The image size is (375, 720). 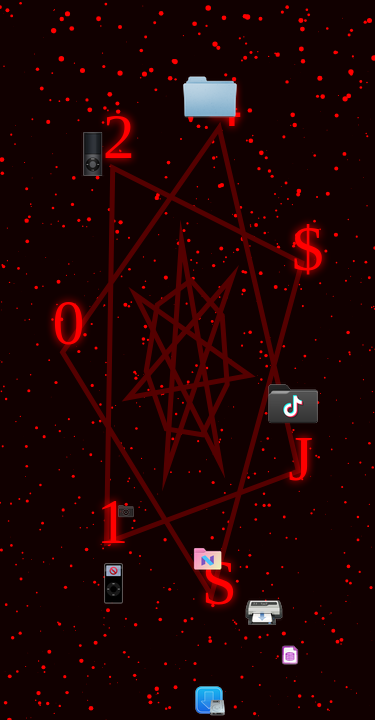 I want to click on install or update system software, so click(x=209, y=700).